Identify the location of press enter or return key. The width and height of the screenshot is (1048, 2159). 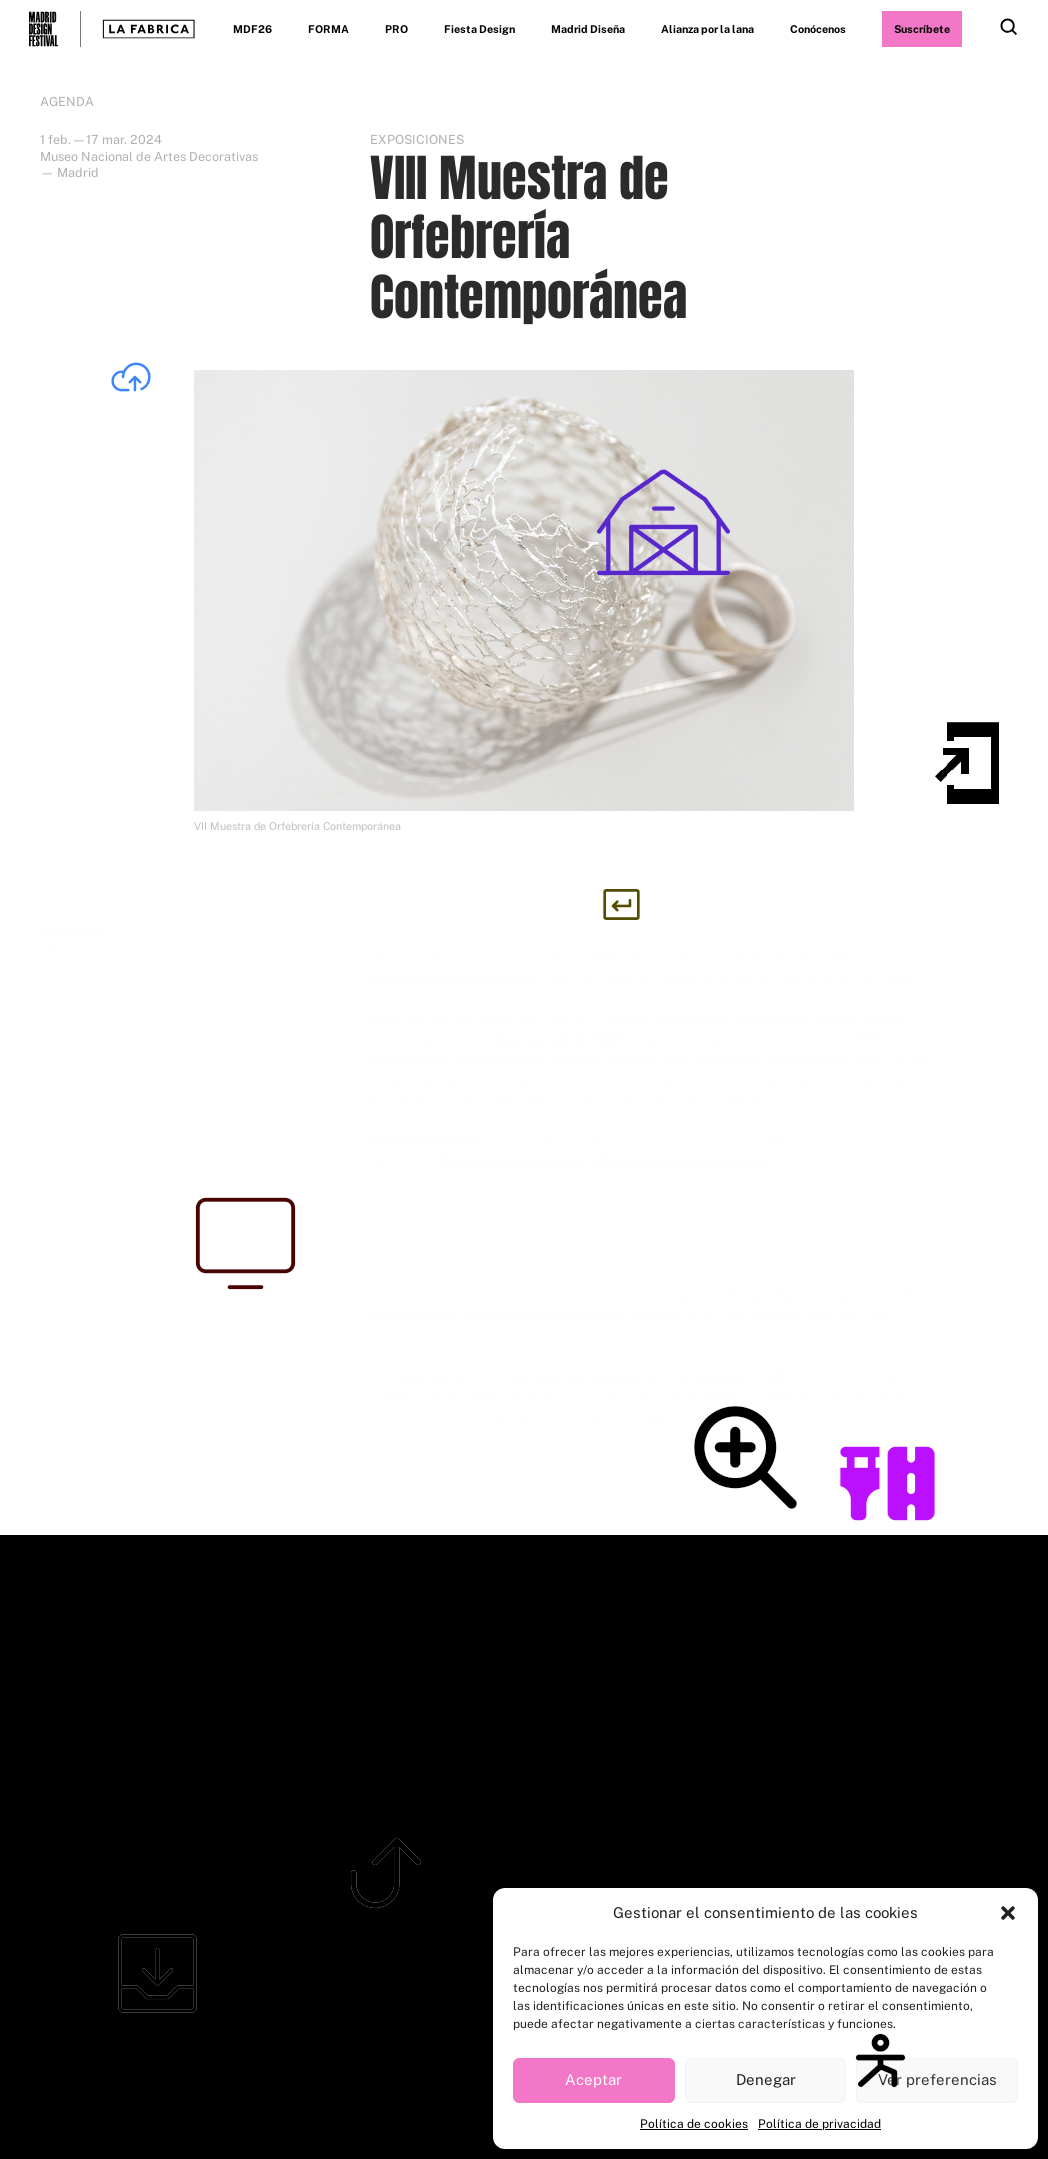
(621, 904).